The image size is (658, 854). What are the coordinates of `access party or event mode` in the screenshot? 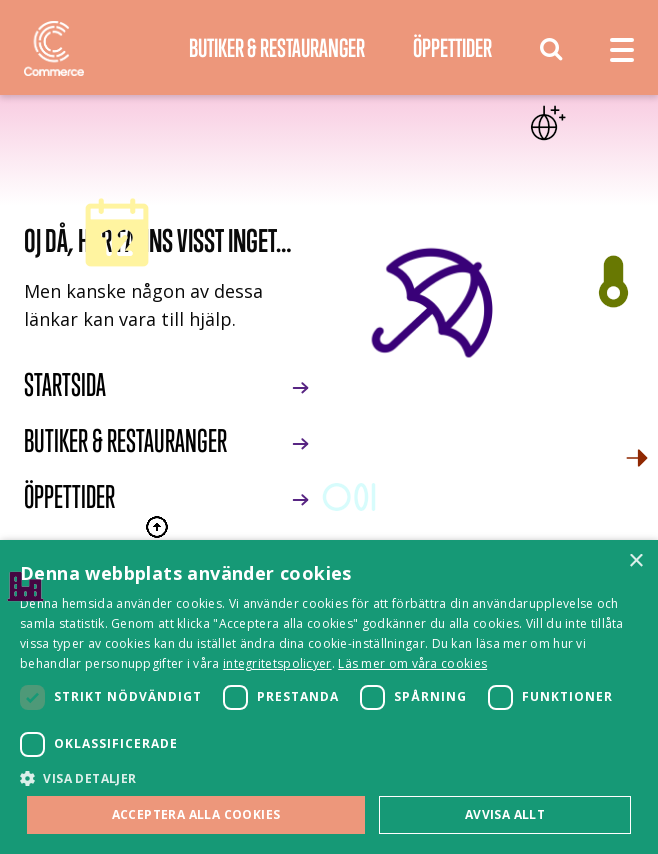 It's located at (546, 123).